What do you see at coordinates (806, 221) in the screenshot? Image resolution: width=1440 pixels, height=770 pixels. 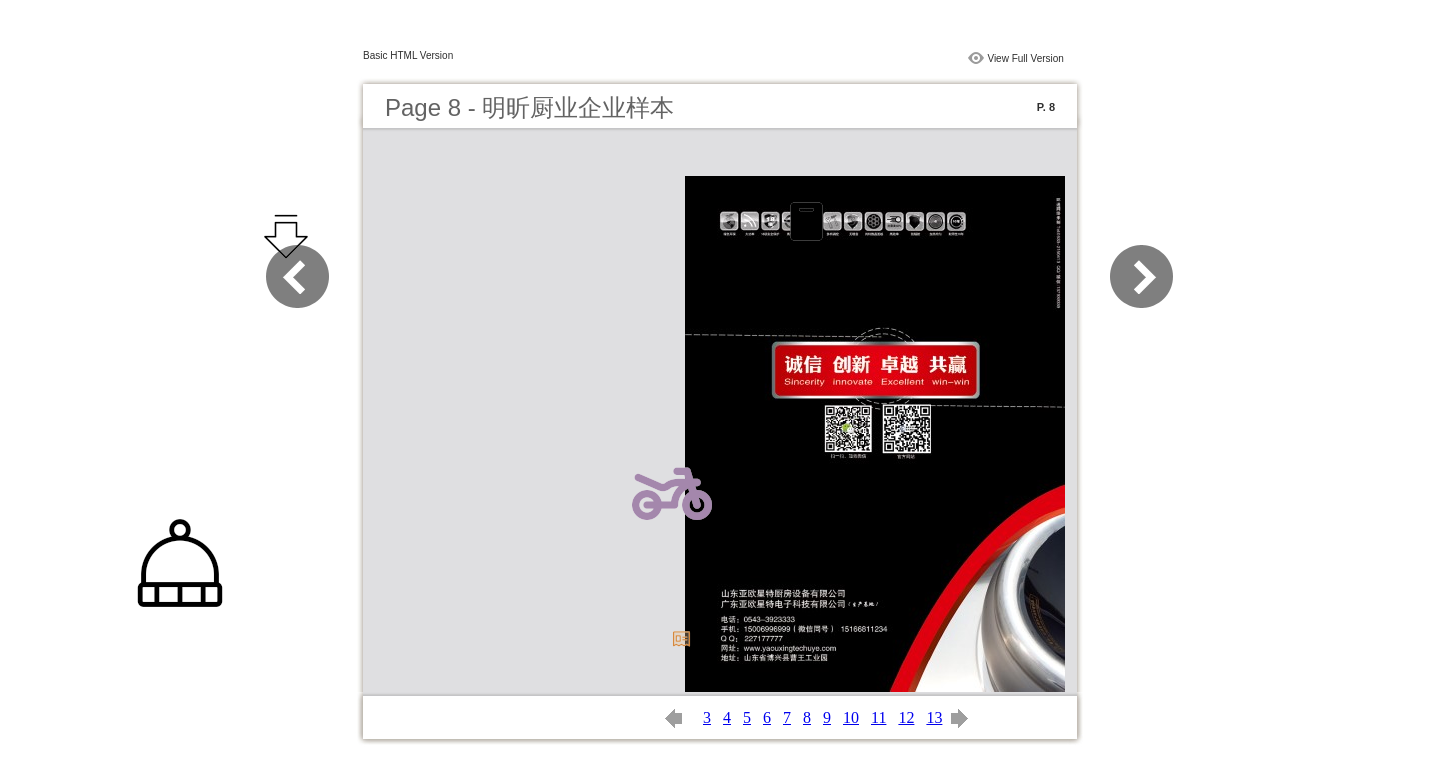 I see `tablet device with speaker` at bounding box center [806, 221].